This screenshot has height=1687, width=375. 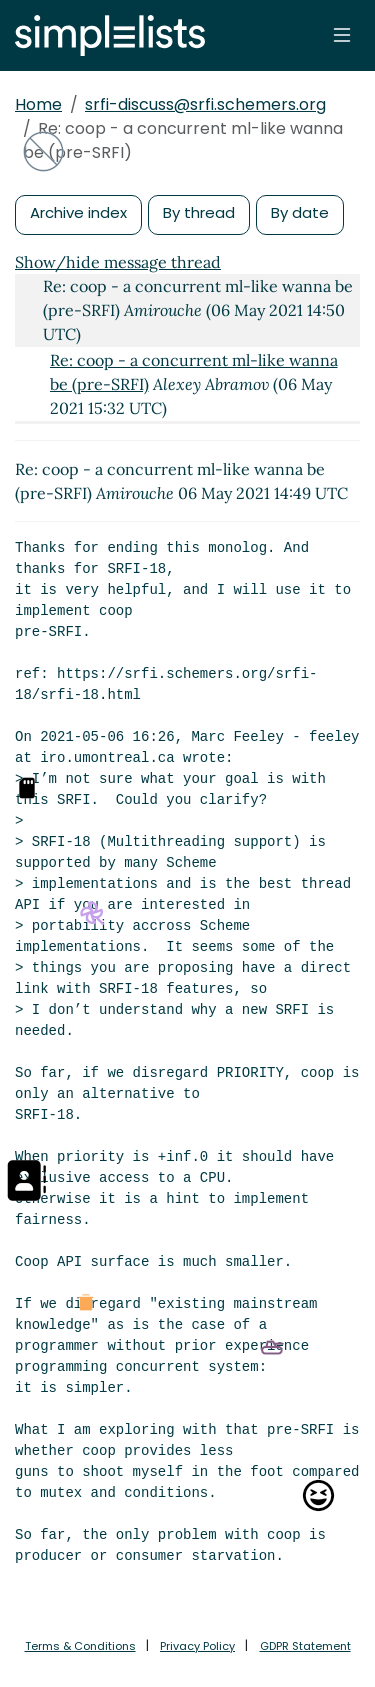 I want to click on open your contacts list, so click(x=25, y=1180).